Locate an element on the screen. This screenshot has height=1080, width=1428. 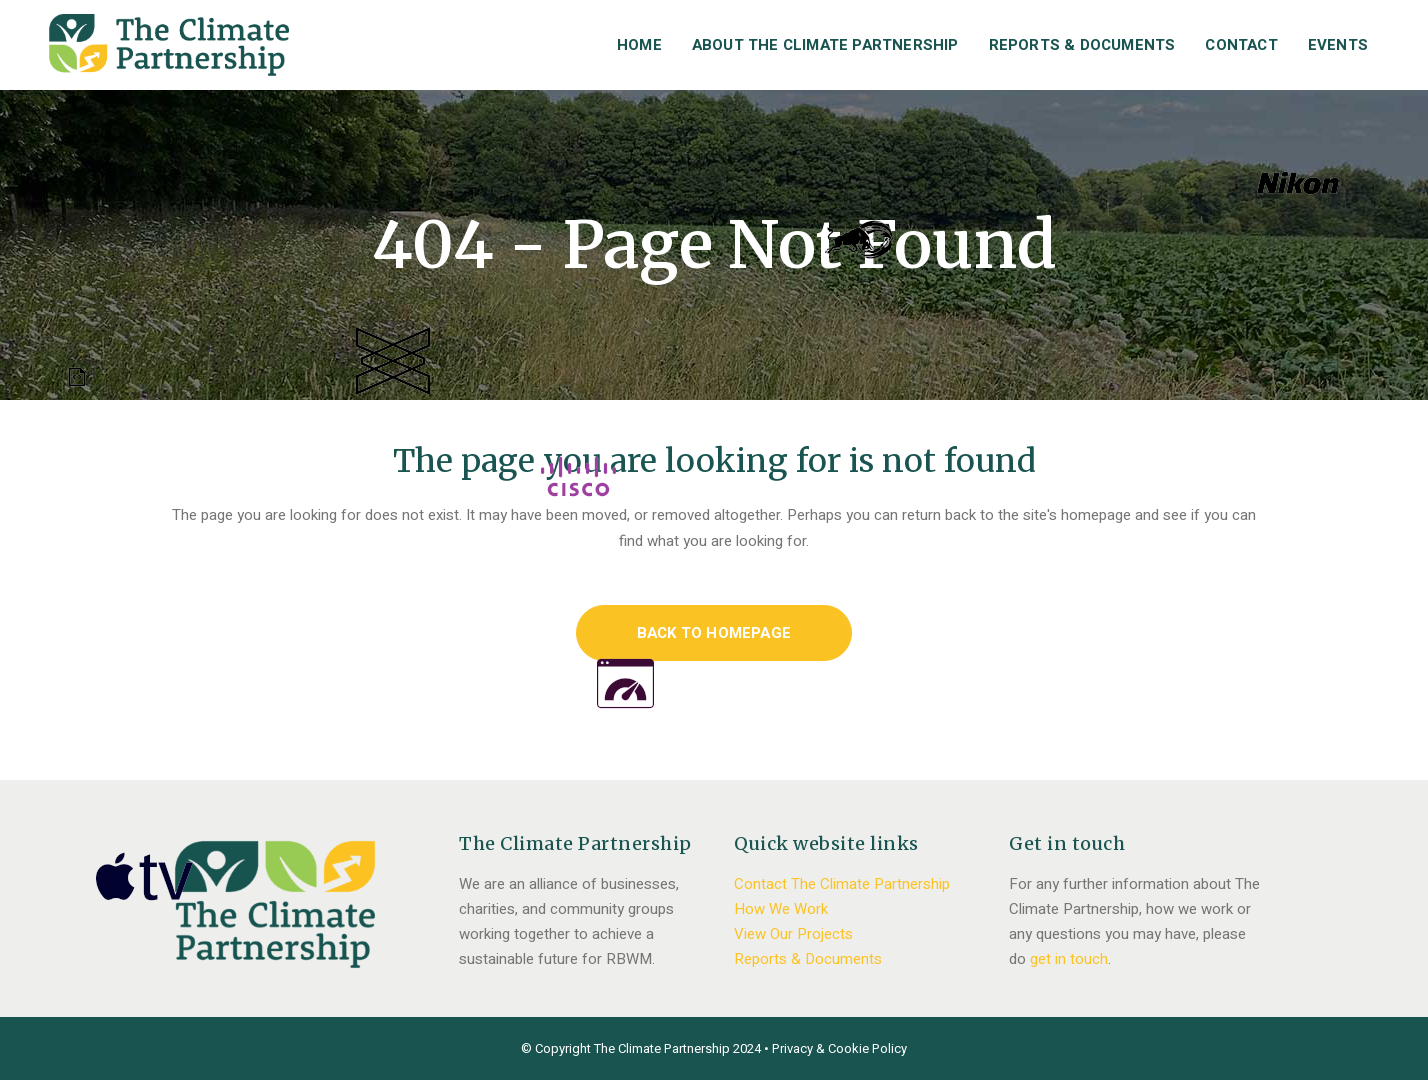
Nikon brand logo is located at coordinates (1298, 183).